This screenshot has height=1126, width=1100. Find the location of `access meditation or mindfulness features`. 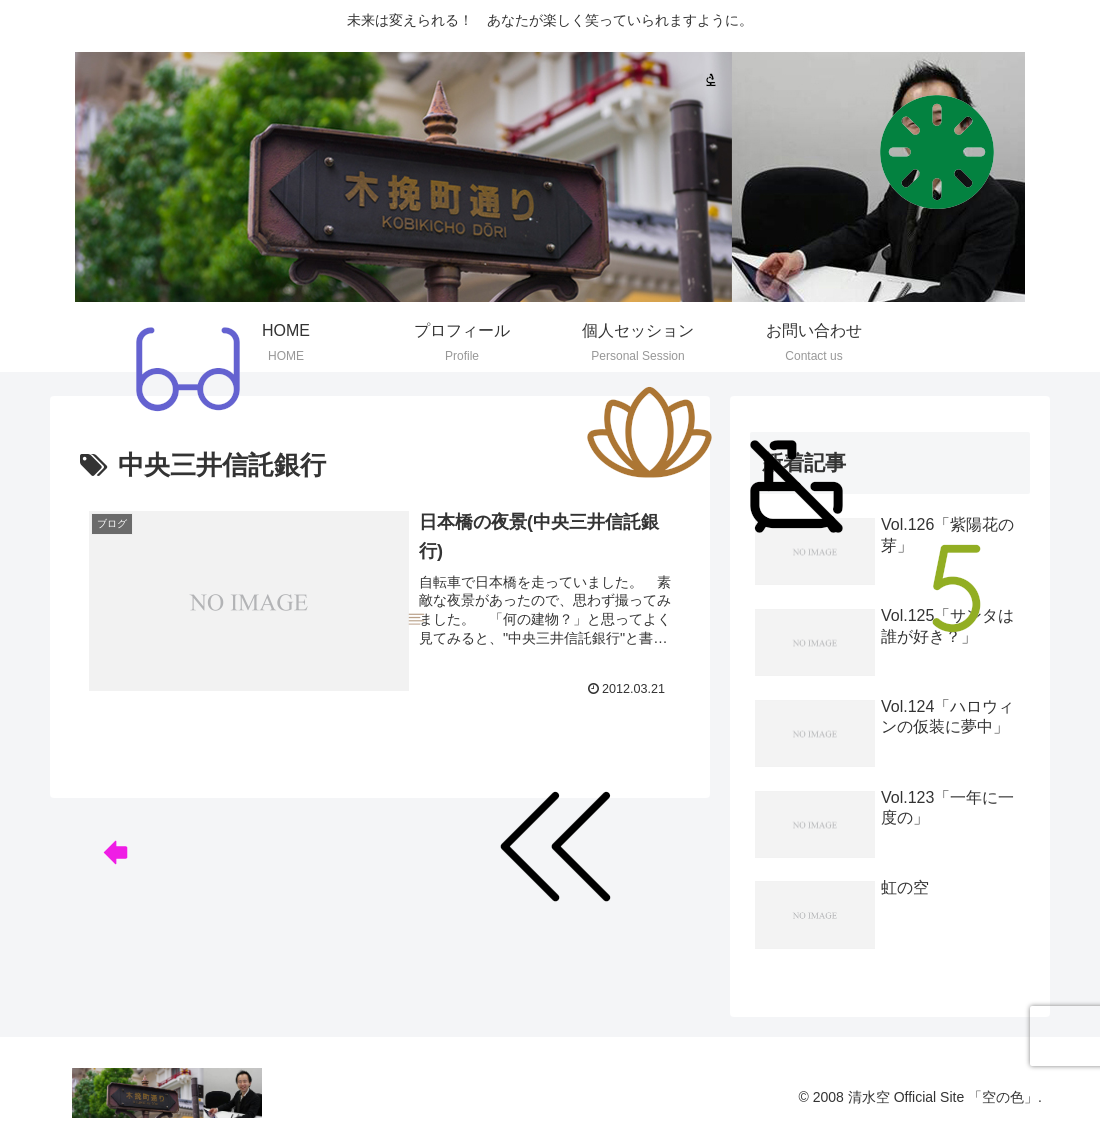

access meditation or mindfulness features is located at coordinates (649, 436).